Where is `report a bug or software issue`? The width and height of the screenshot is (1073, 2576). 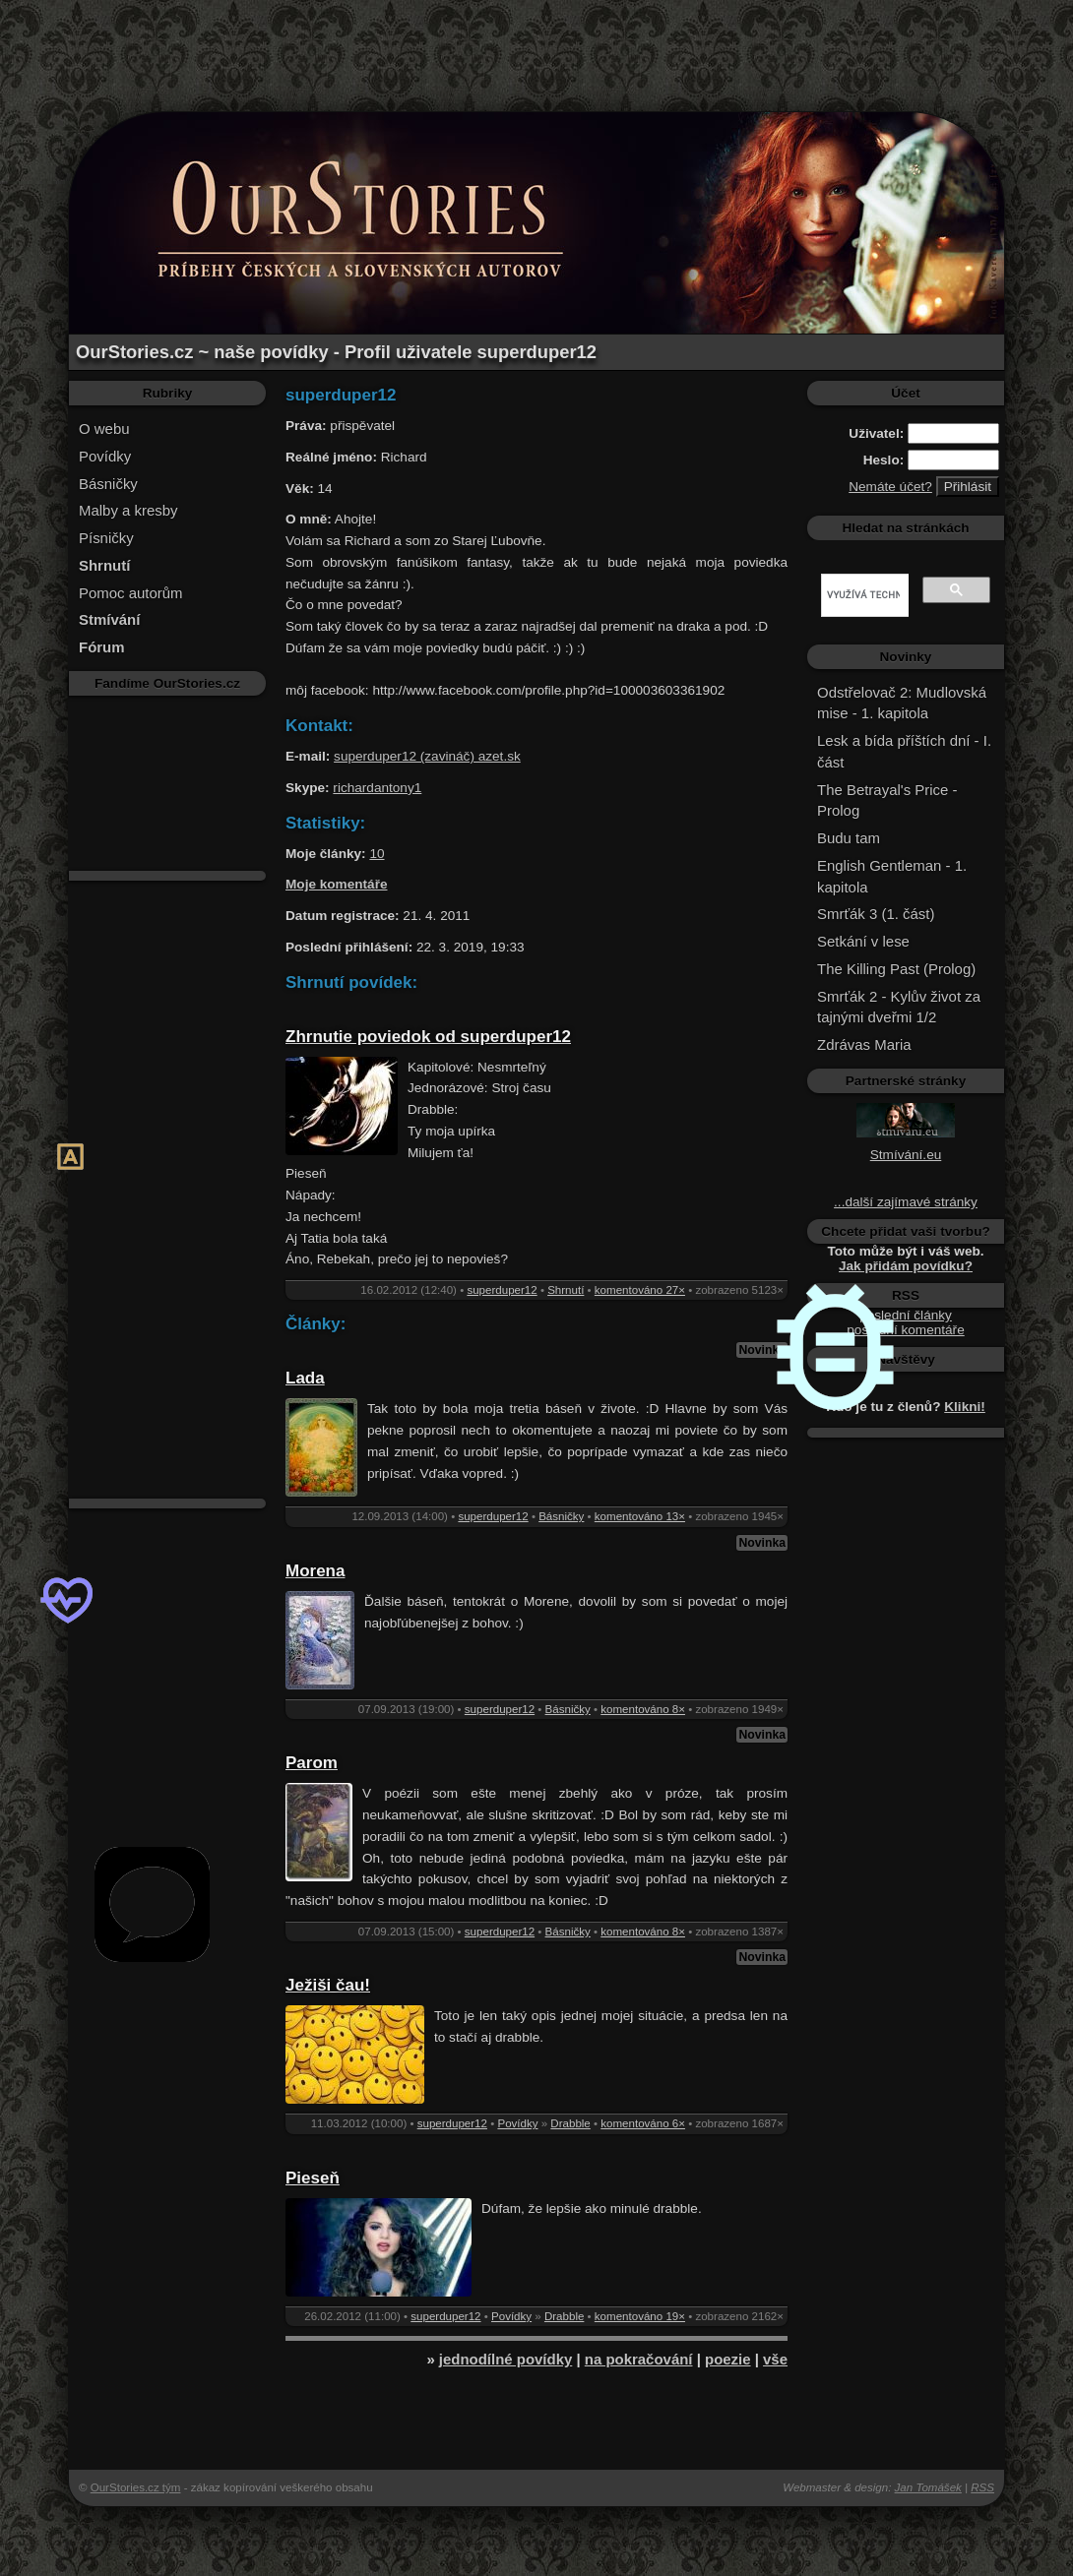 report a bug or software issue is located at coordinates (835, 1345).